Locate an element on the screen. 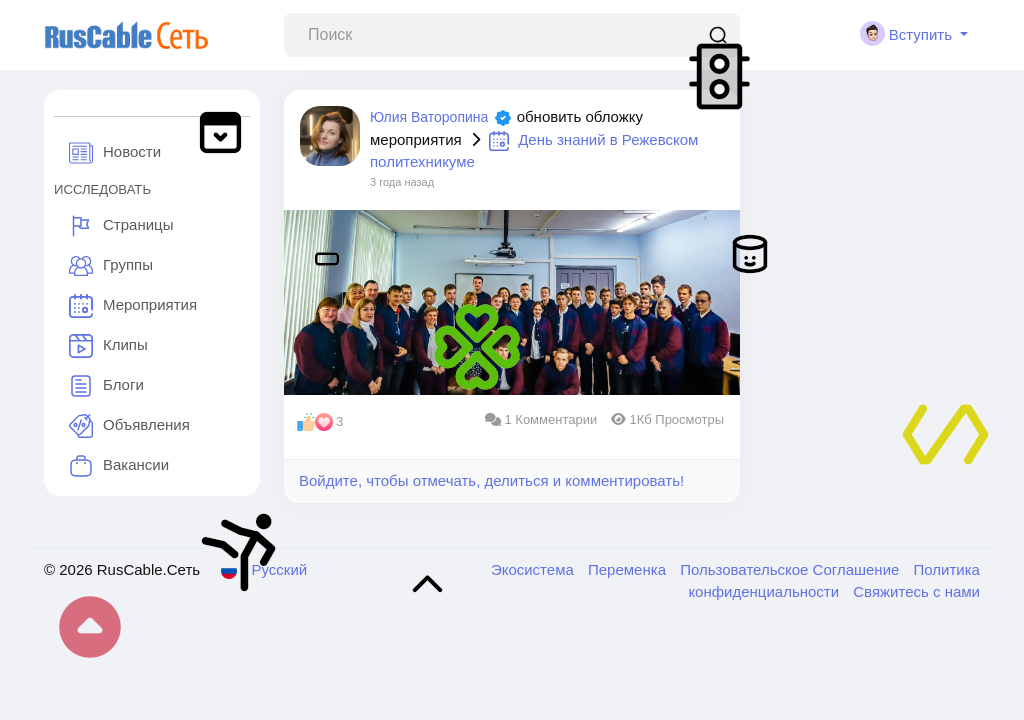 Image resolution: width=1024 pixels, height=720 pixels. polymer project branding or logo is located at coordinates (945, 434).